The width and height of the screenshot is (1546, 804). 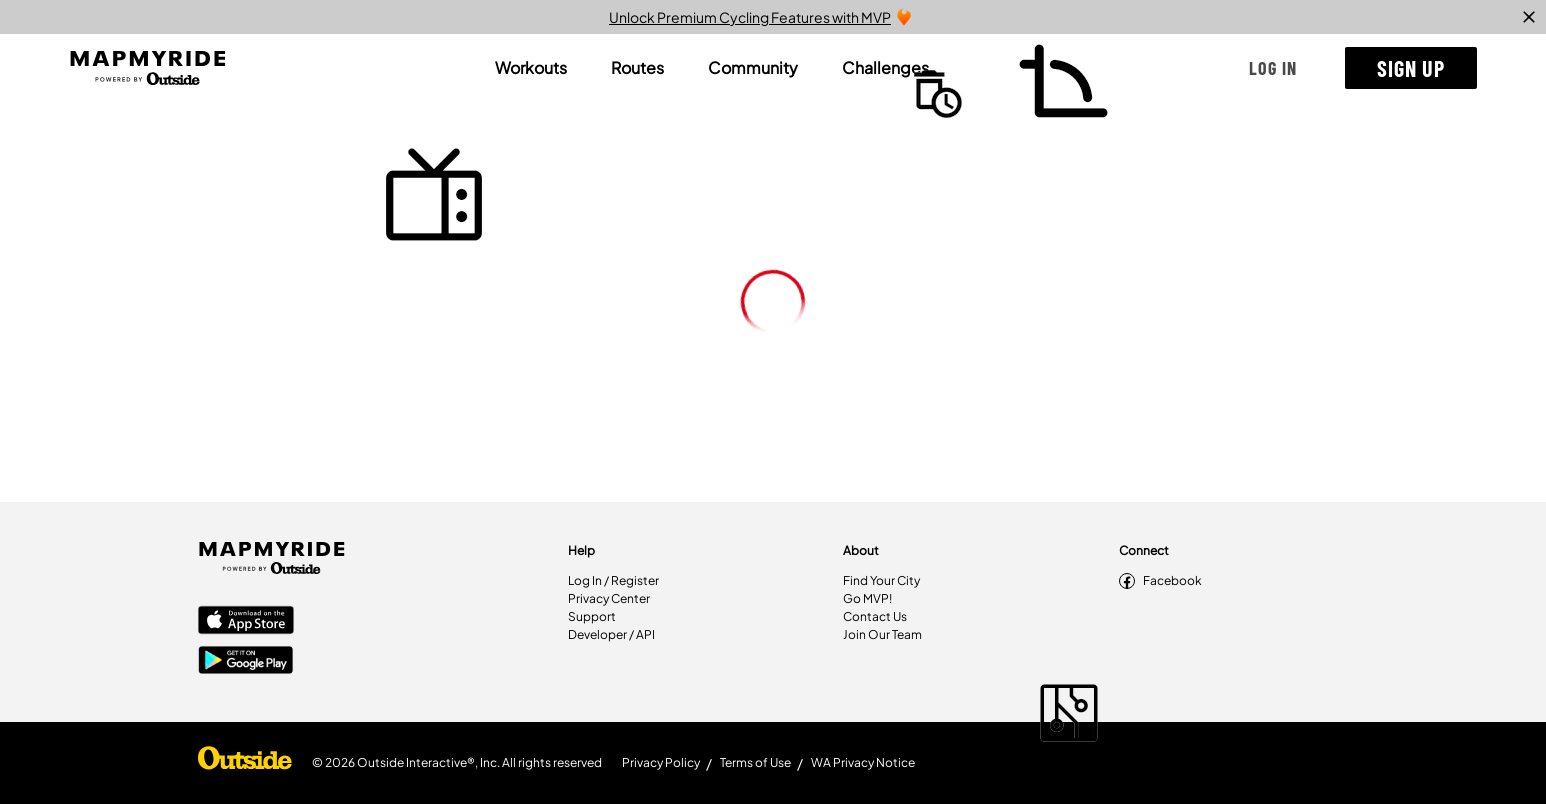 What do you see at coordinates (1060, 85) in the screenshot?
I see `measure or display an angle` at bounding box center [1060, 85].